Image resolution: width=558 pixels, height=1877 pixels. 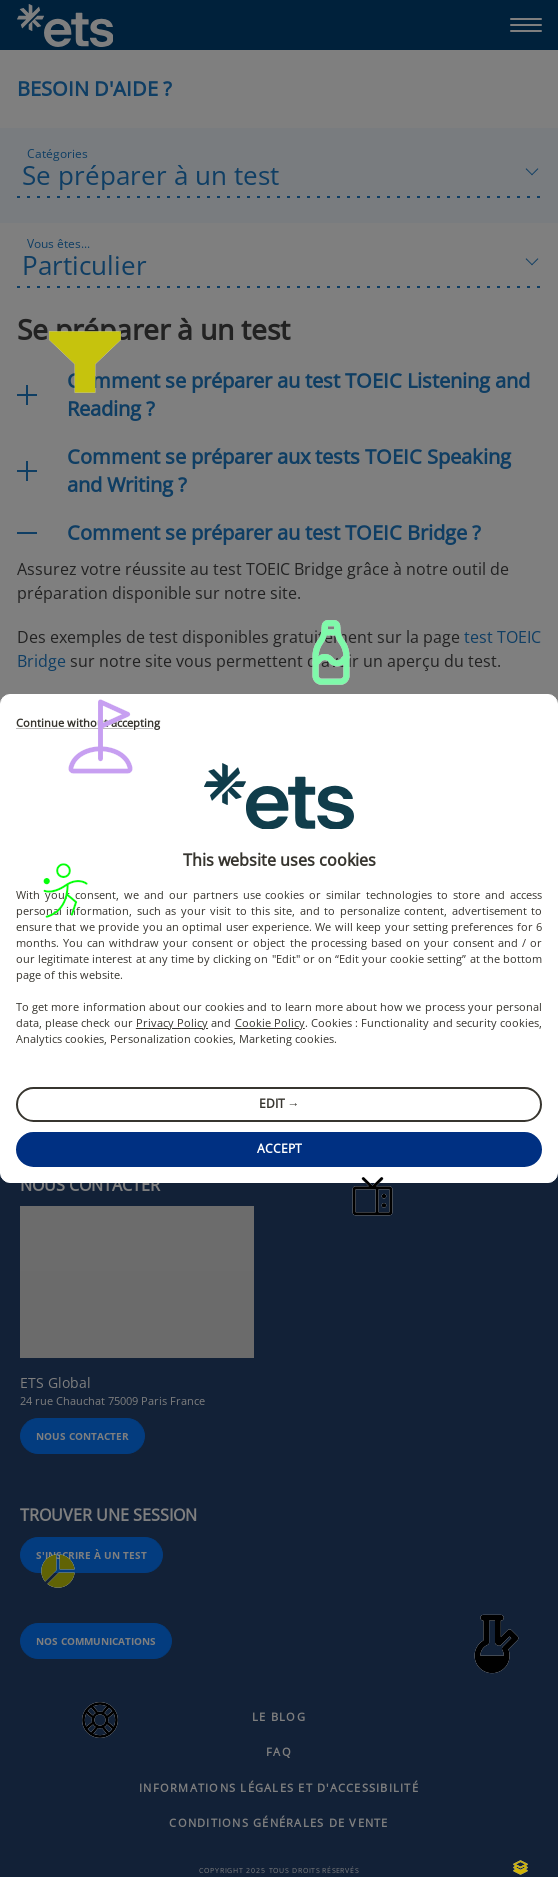 What do you see at coordinates (58, 1571) in the screenshot?
I see `view data breakdown by category` at bounding box center [58, 1571].